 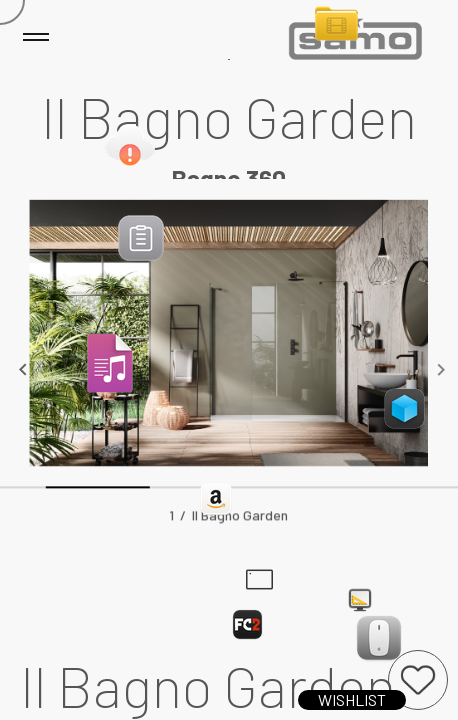 I want to click on severe weather alert notification, so click(x=130, y=145).